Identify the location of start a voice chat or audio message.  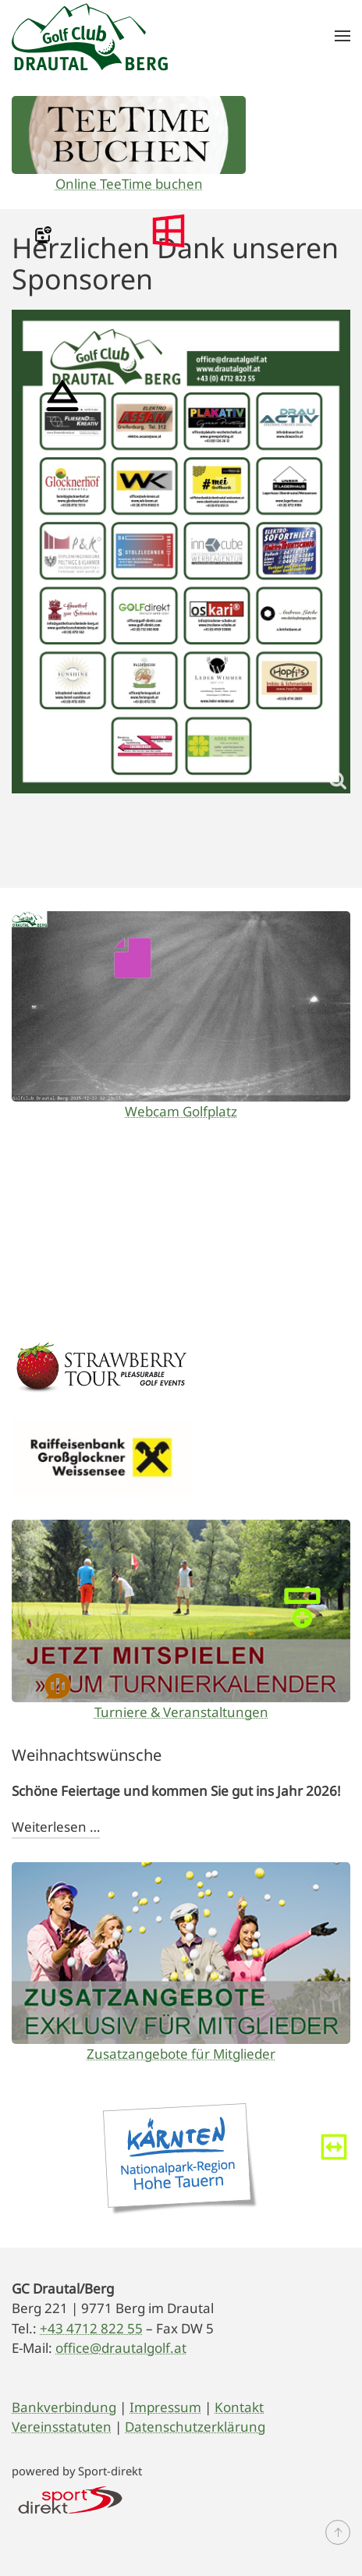
(58, 1686).